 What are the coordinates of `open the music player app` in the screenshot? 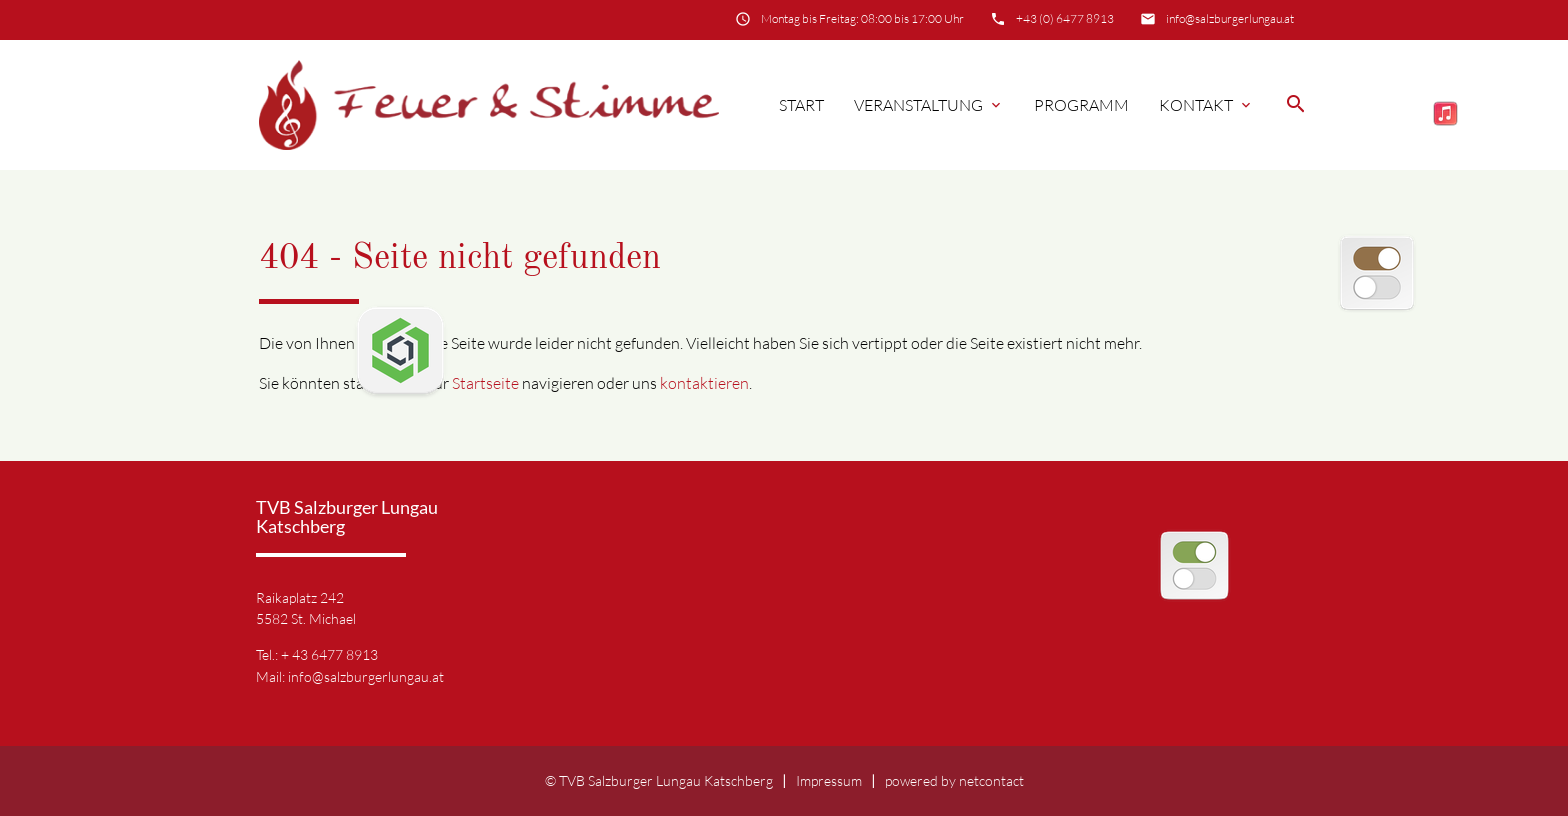 It's located at (1445, 113).